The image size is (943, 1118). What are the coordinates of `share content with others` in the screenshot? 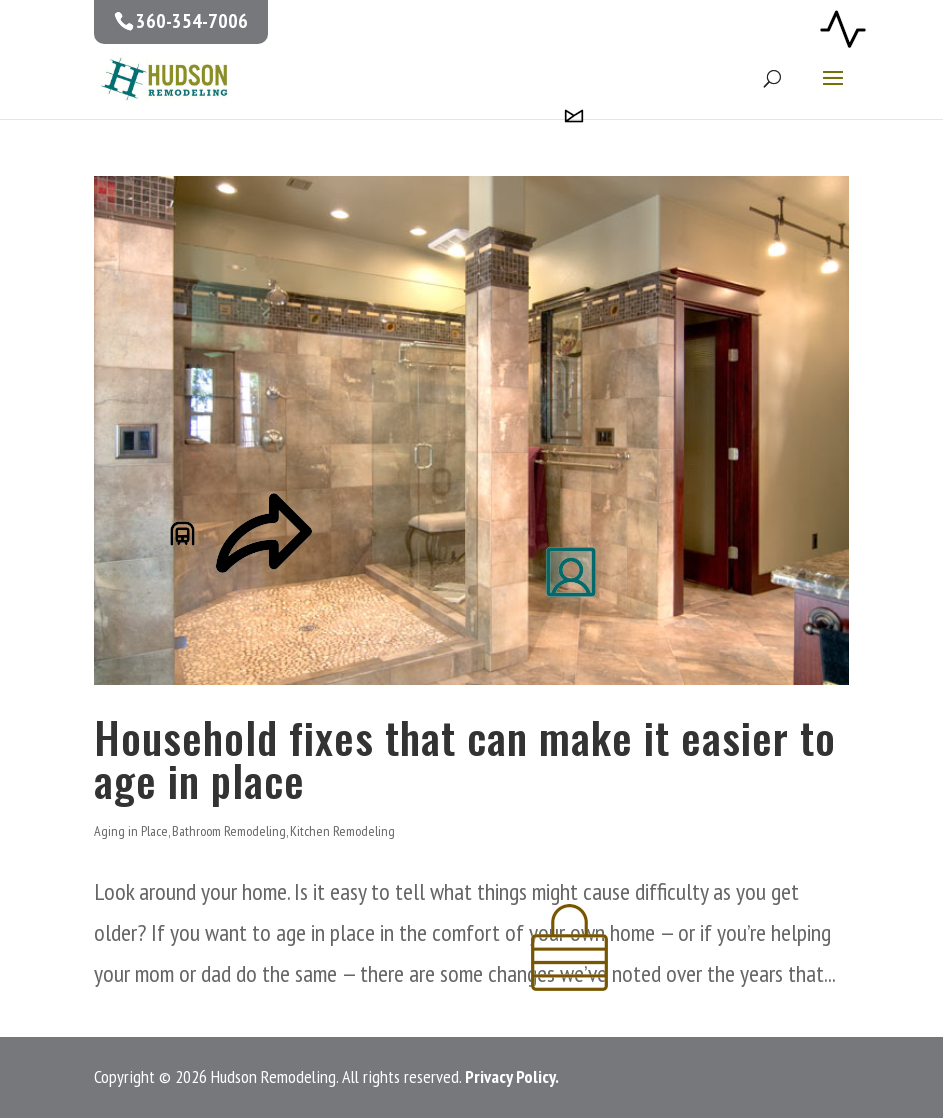 It's located at (264, 538).